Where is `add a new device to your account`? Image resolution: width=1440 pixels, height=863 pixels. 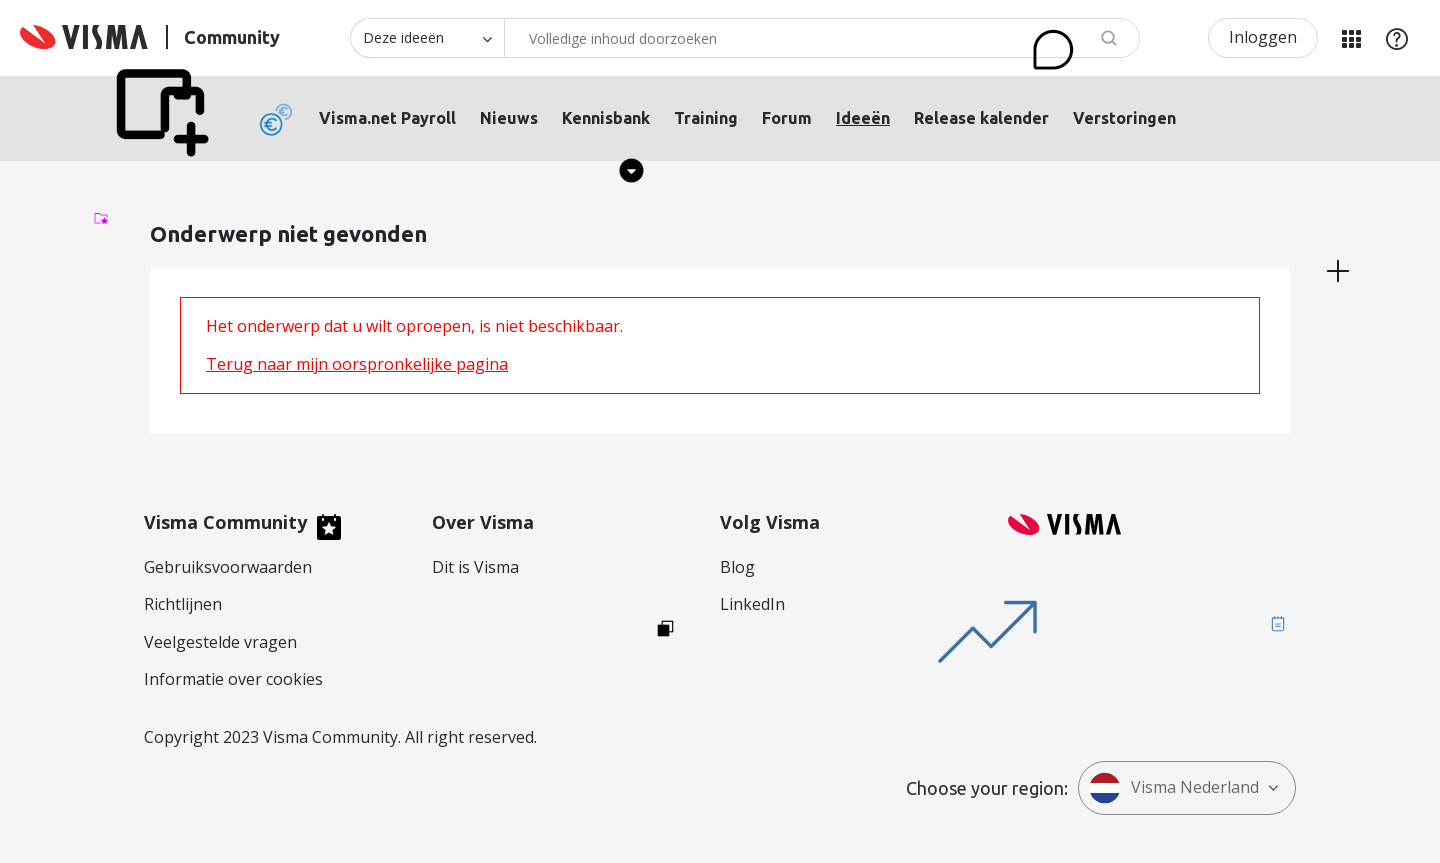 add a new device to your account is located at coordinates (160, 108).